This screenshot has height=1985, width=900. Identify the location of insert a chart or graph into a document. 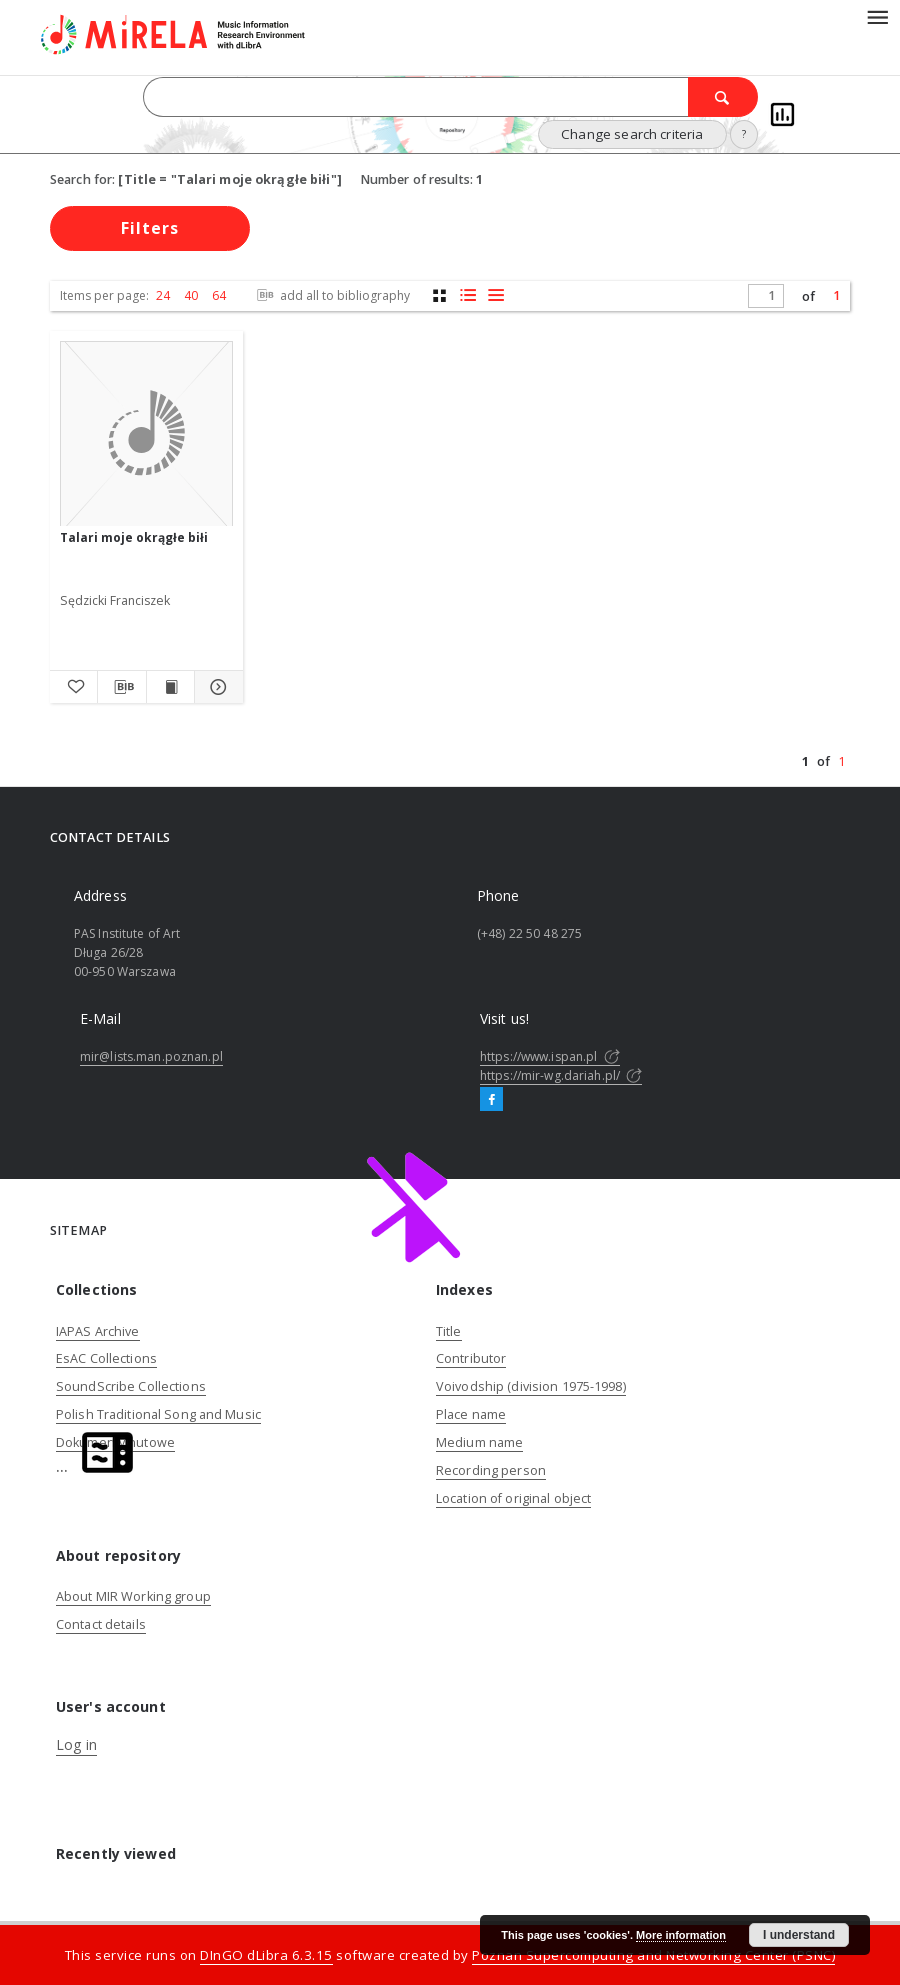
(782, 114).